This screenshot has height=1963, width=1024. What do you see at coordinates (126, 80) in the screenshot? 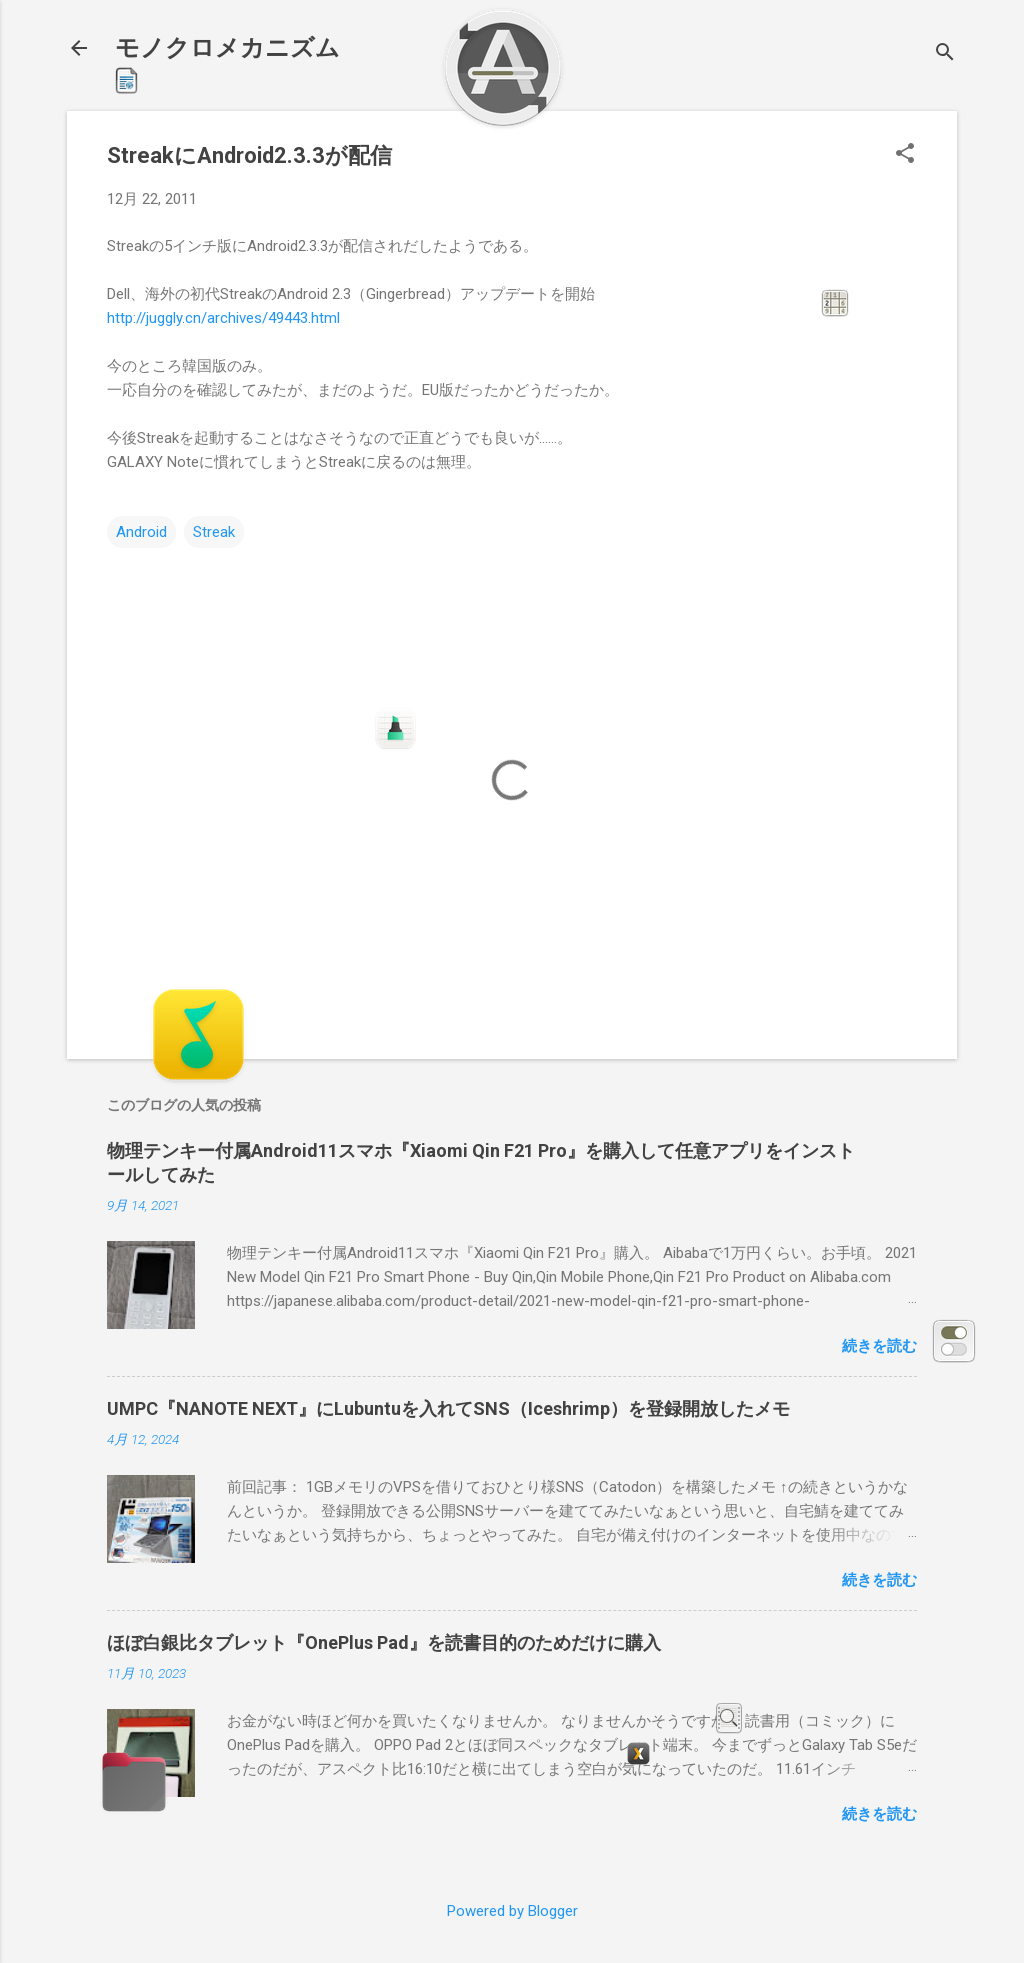
I see `libreoffice web document file type` at bounding box center [126, 80].